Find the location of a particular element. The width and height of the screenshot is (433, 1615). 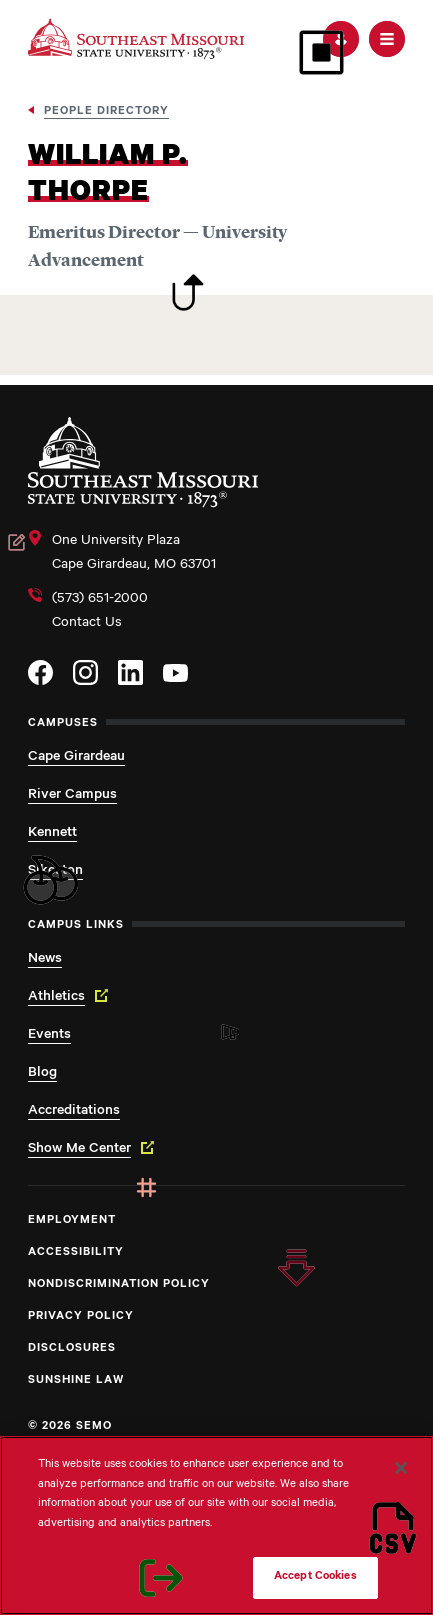

compose a new note is located at coordinates (16, 542).